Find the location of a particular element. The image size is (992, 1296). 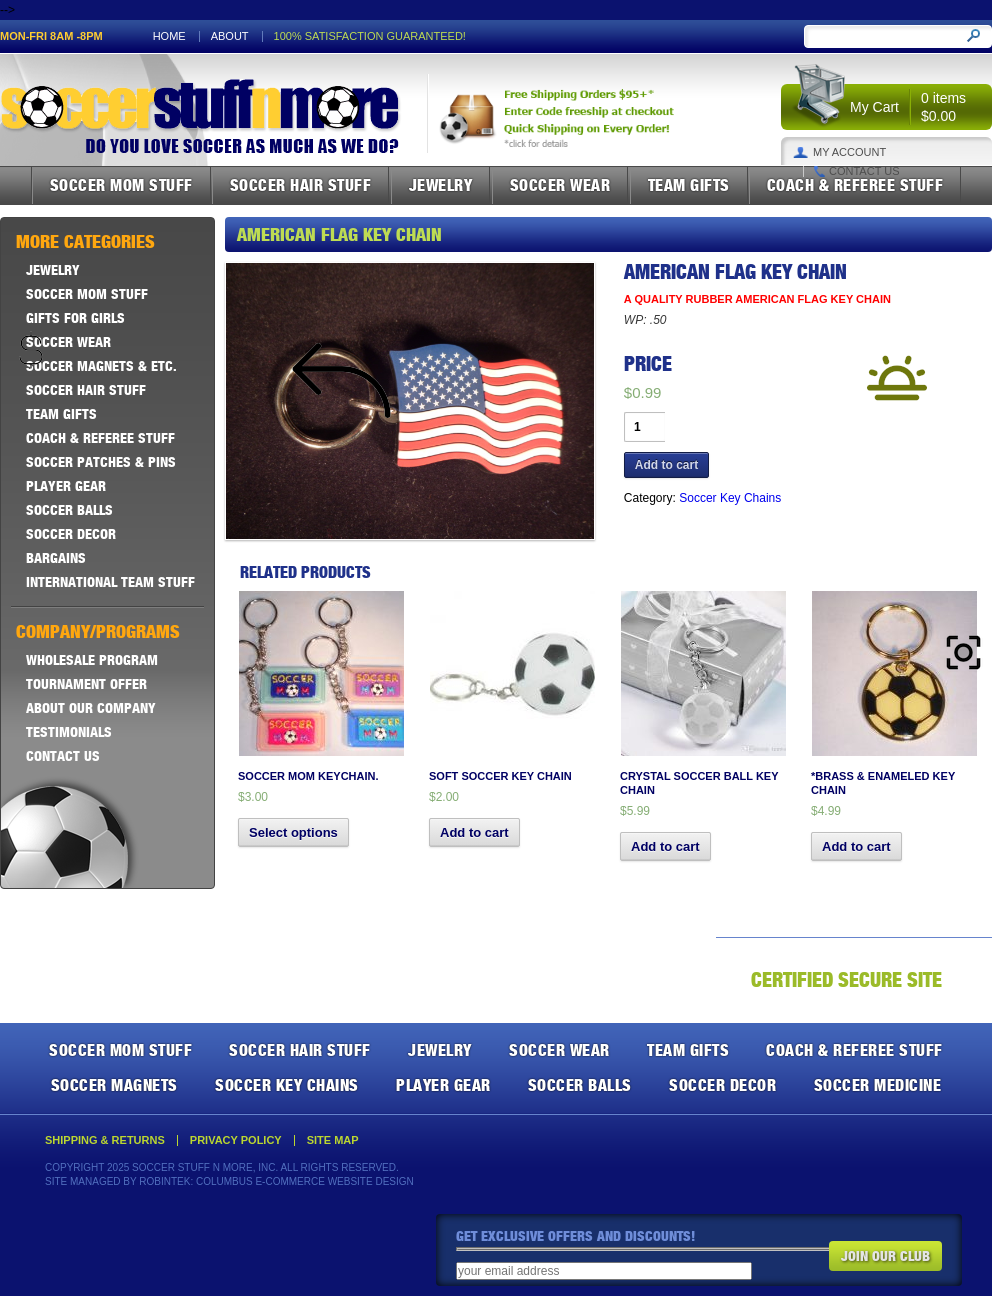

reply to a message is located at coordinates (341, 380).